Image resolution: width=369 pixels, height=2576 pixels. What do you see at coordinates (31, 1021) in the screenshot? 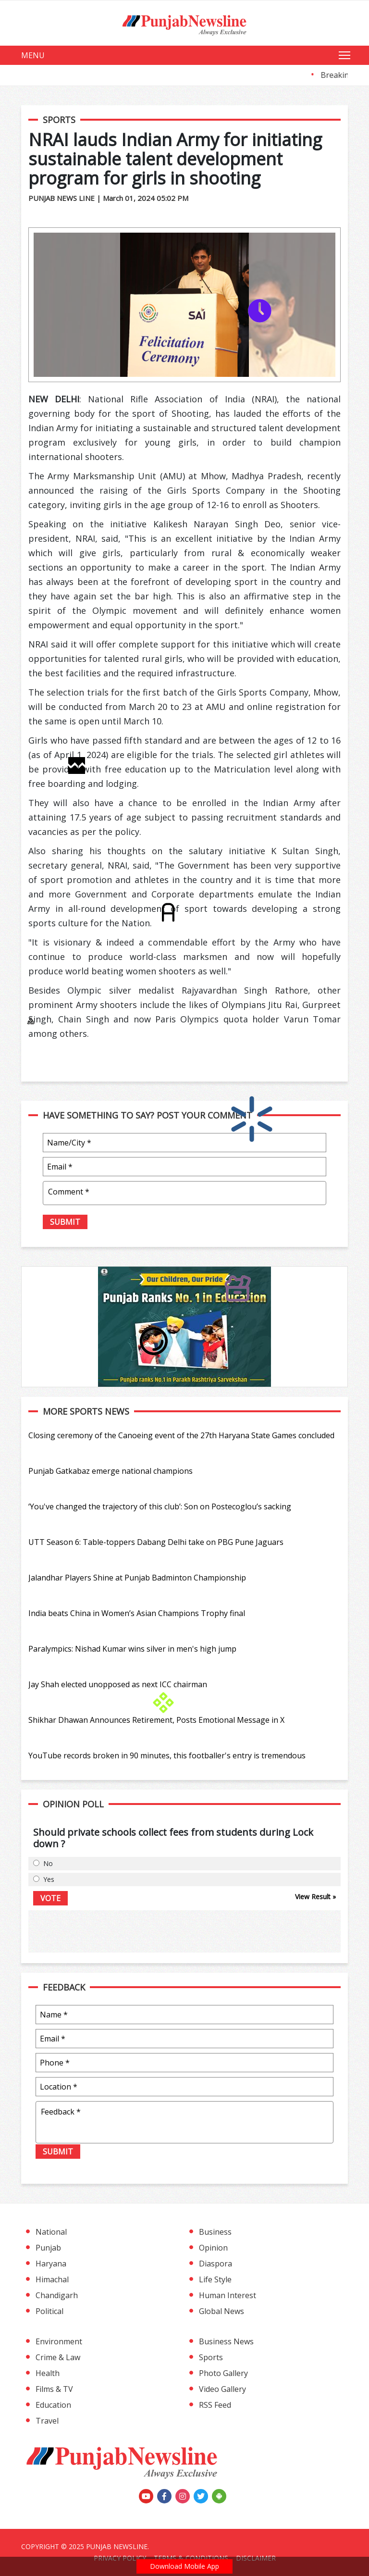
I see `sentry error monitoring integration` at bounding box center [31, 1021].